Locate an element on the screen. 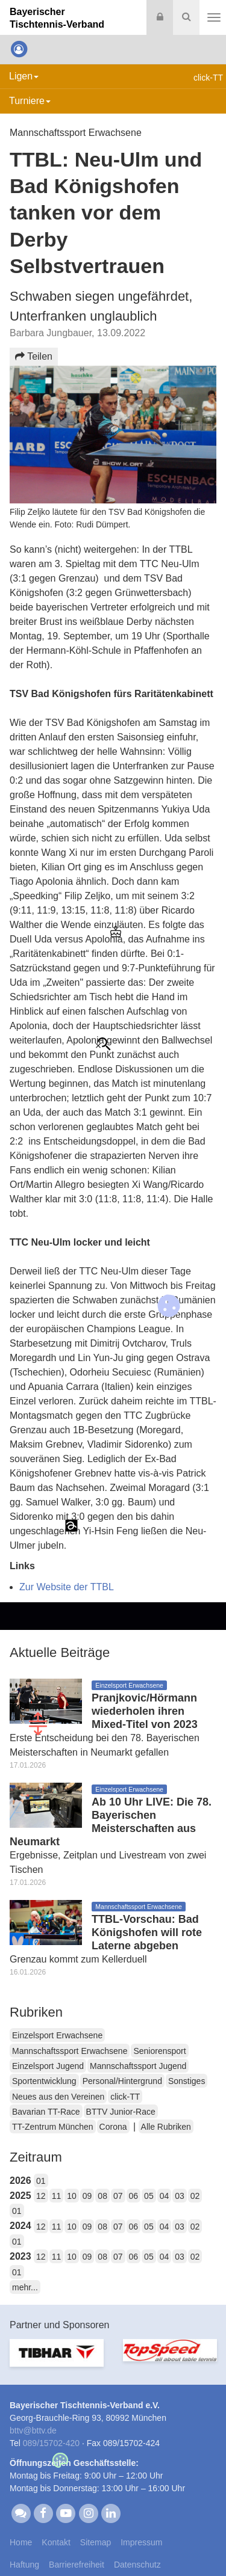 The width and height of the screenshot is (226, 2576). search is disabled or unavailable is located at coordinates (104, 1044).